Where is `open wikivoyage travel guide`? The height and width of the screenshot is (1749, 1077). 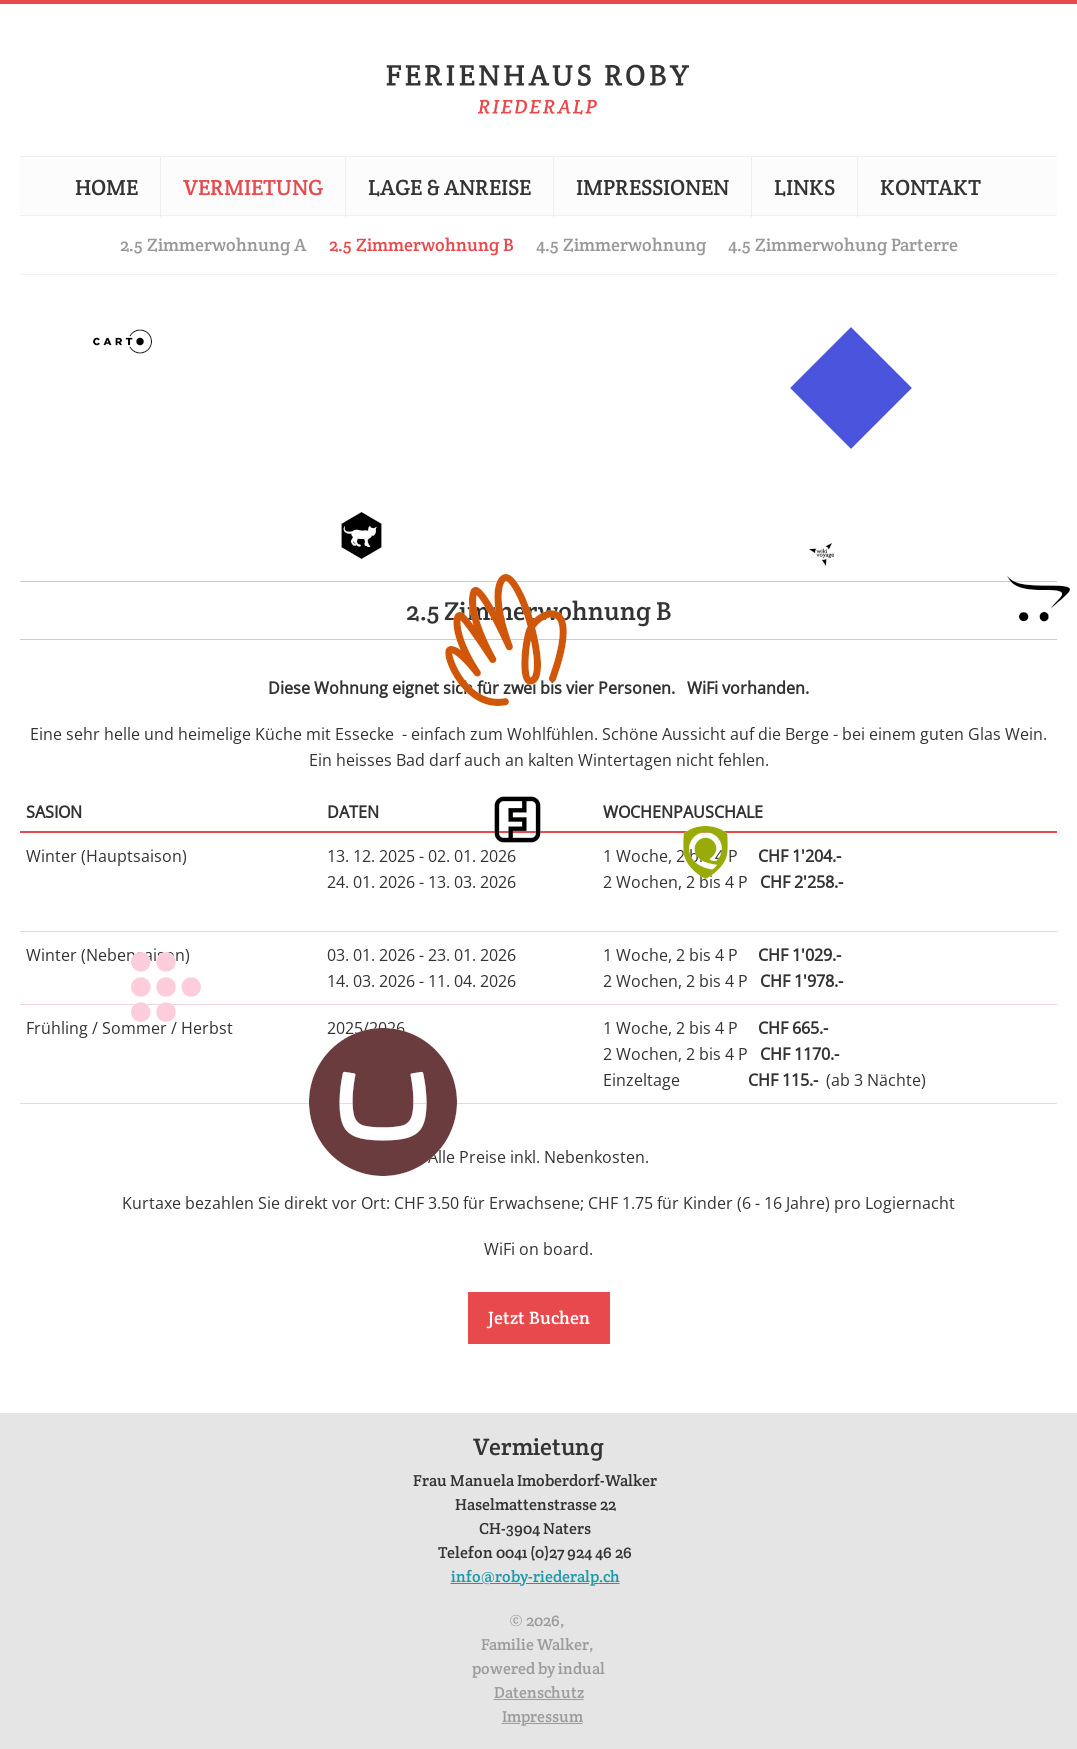
open wikivoyage travel guide is located at coordinates (821, 554).